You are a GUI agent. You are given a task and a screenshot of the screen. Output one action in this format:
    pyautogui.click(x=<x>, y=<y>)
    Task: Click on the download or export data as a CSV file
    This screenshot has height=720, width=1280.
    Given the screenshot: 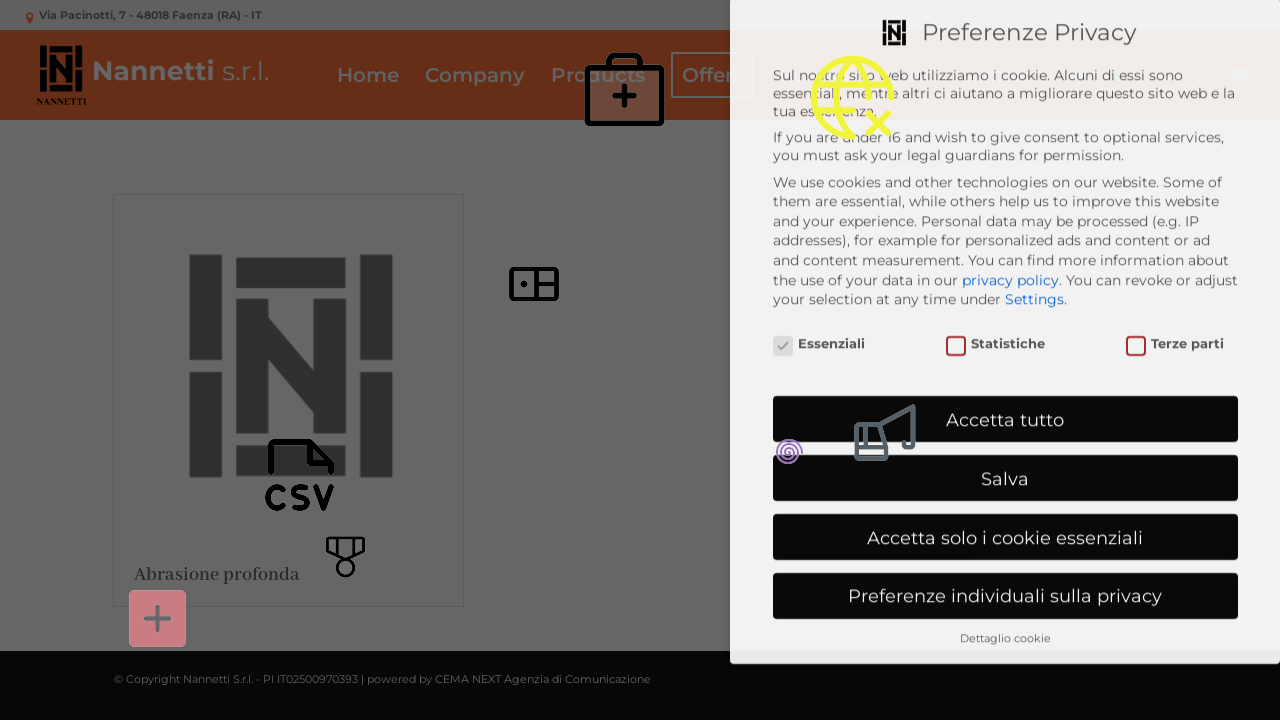 What is the action you would take?
    pyautogui.click(x=301, y=478)
    